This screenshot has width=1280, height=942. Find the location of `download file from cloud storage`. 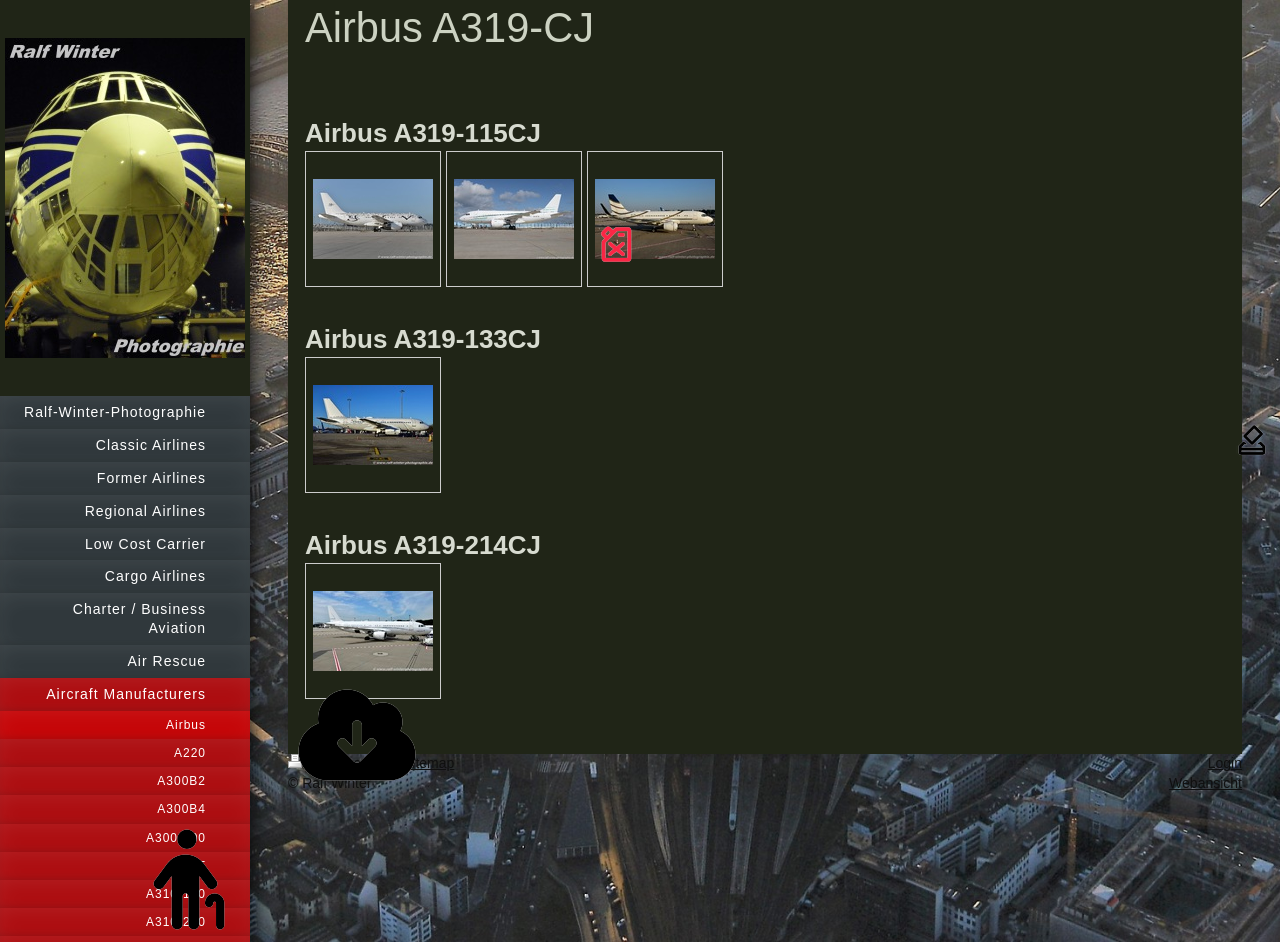

download file from cloud storage is located at coordinates (357, 735).